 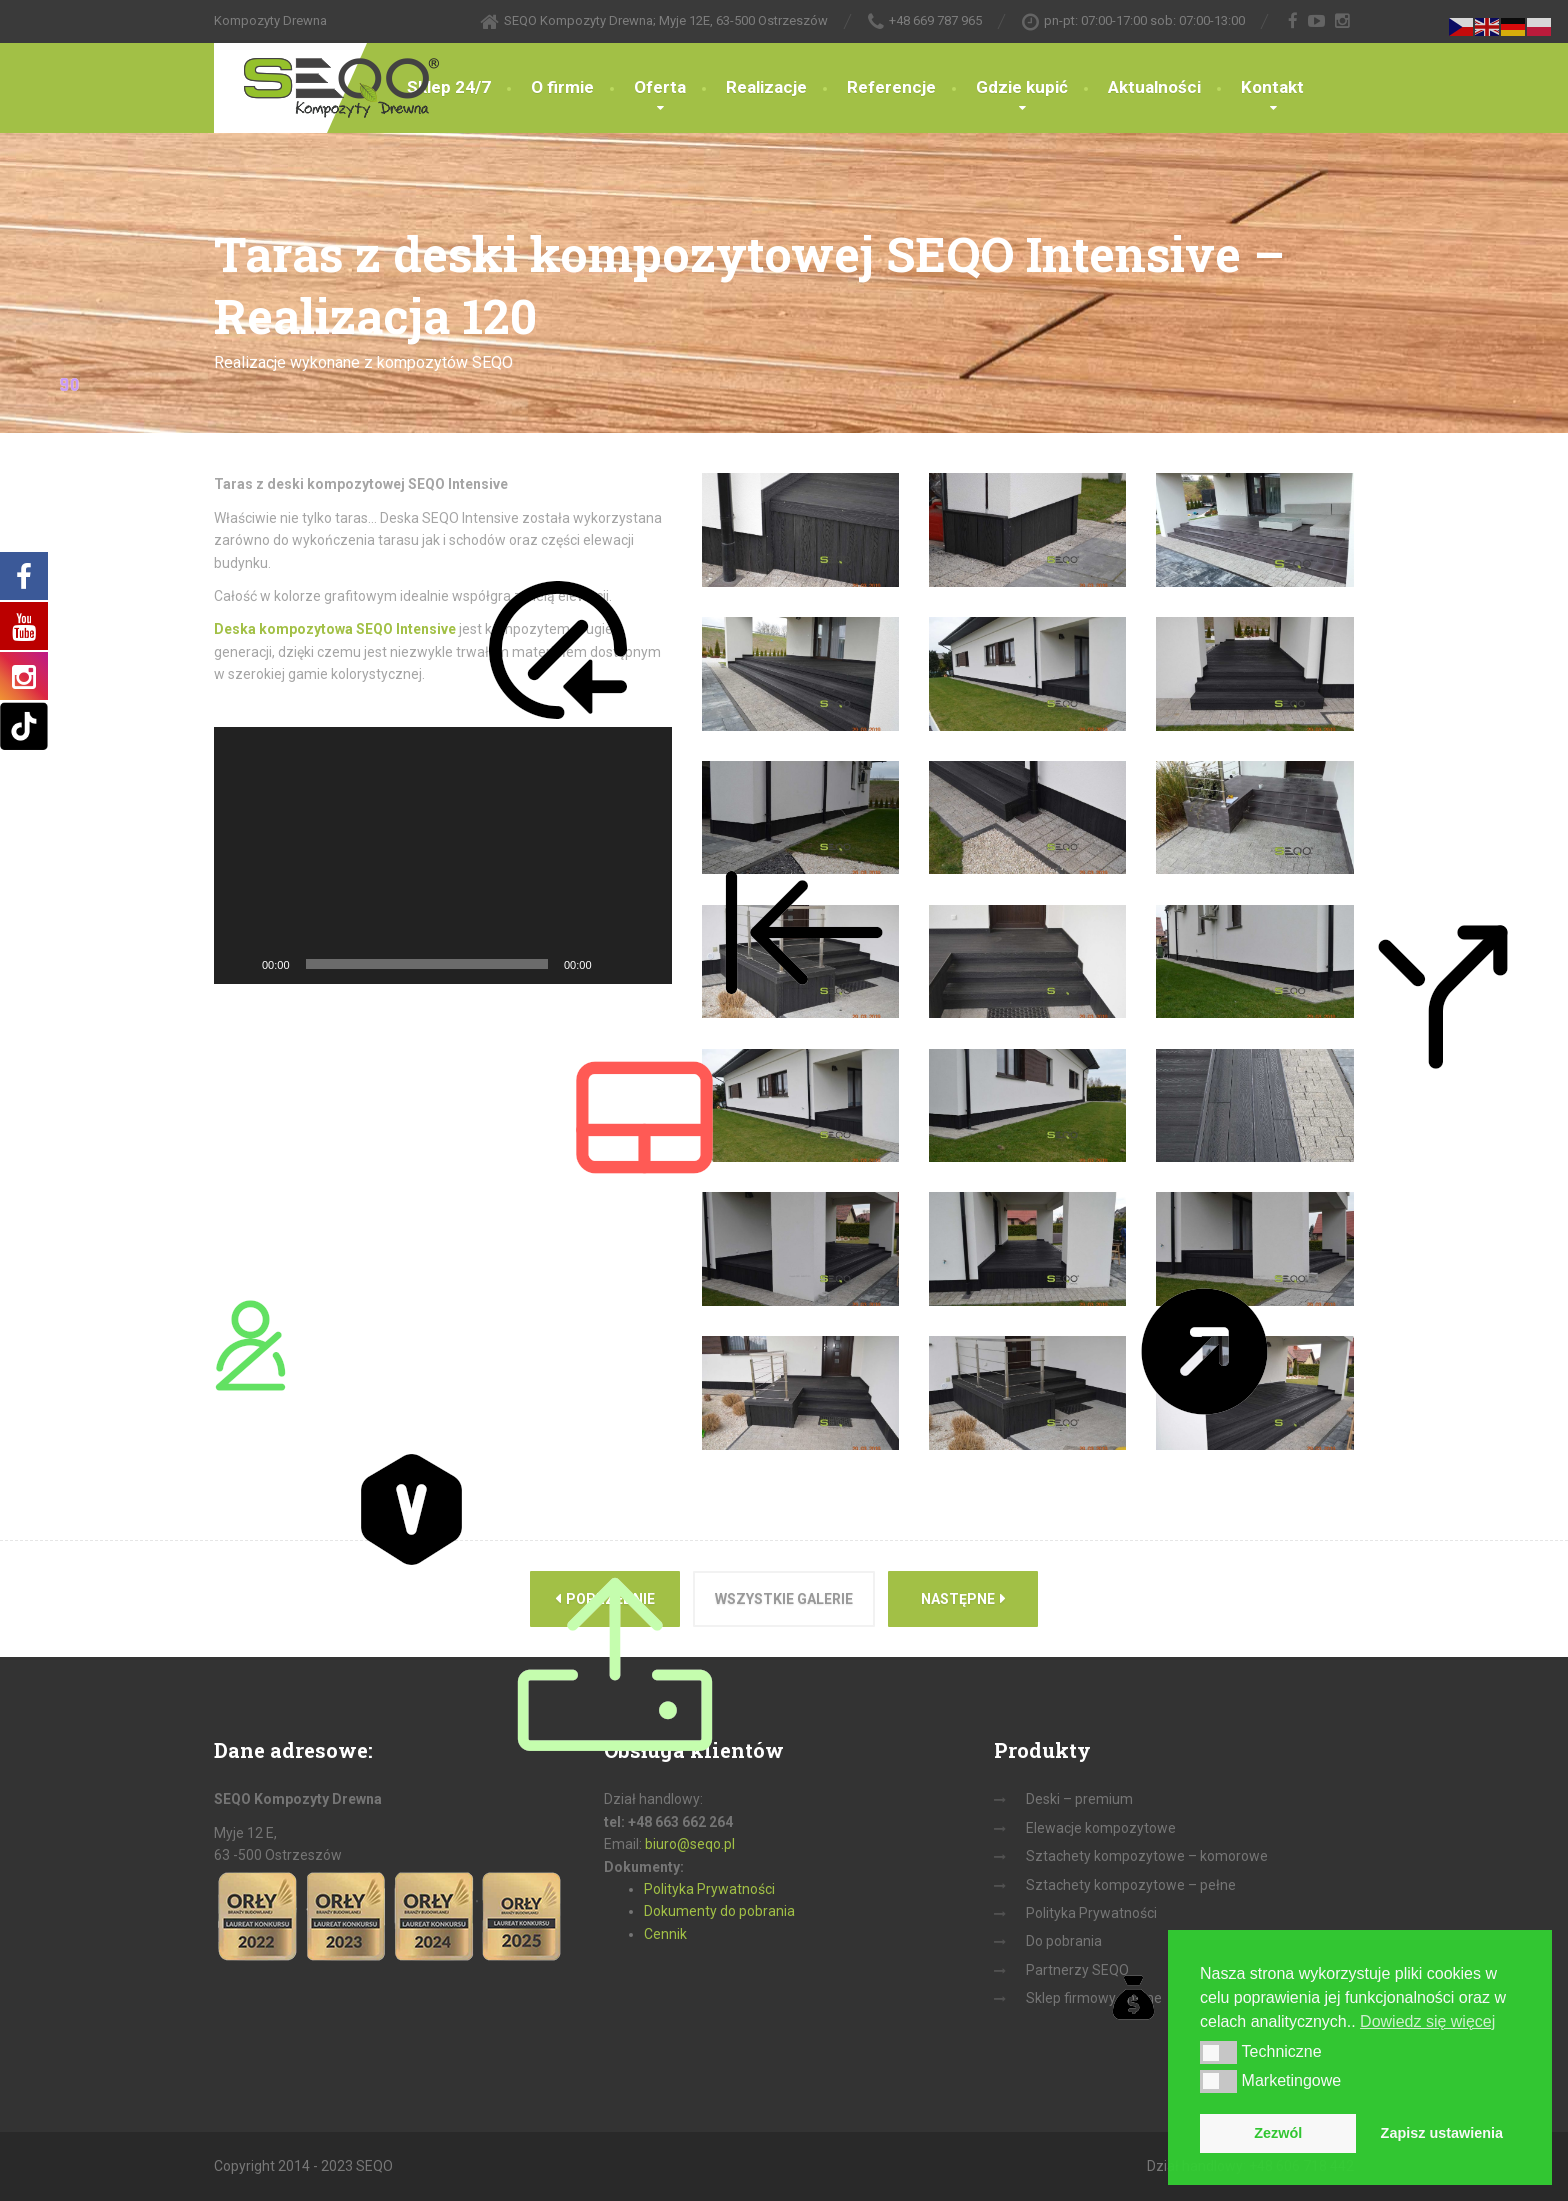 I want to click on displays the number 90 as a badge or counter, so click(x=69, y=384).